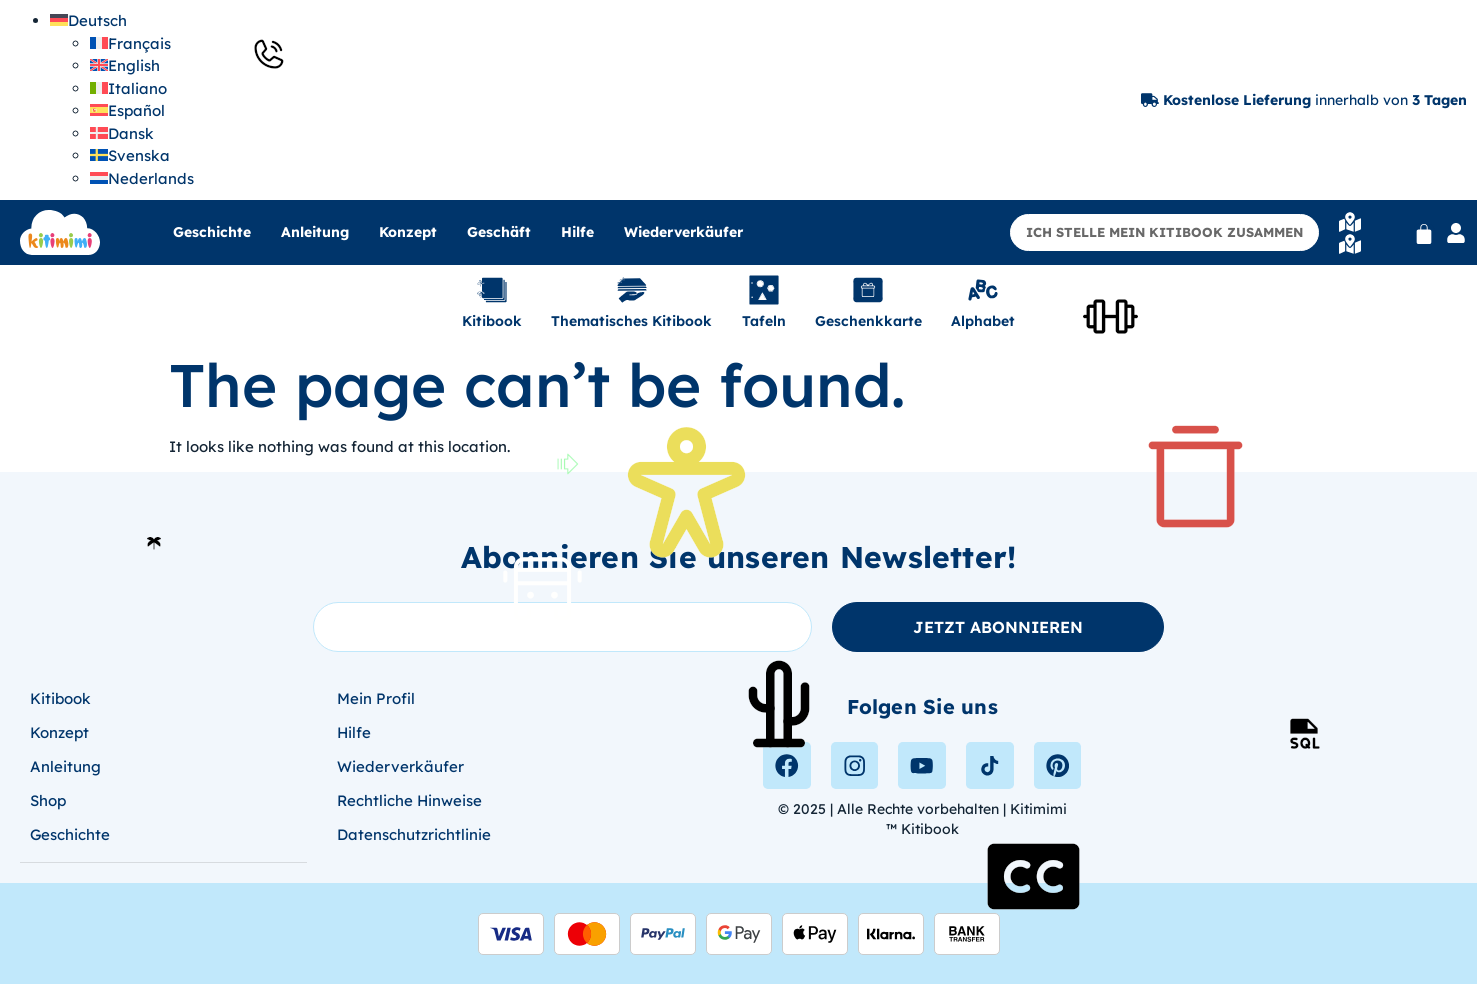 Image resolution: width=1477 pixels, height=984 pixels. What do you see at coordinates (154, 543) in the screenshot?
I see `indicates tropical or vacation-related content` at bounding box center [154, 543].